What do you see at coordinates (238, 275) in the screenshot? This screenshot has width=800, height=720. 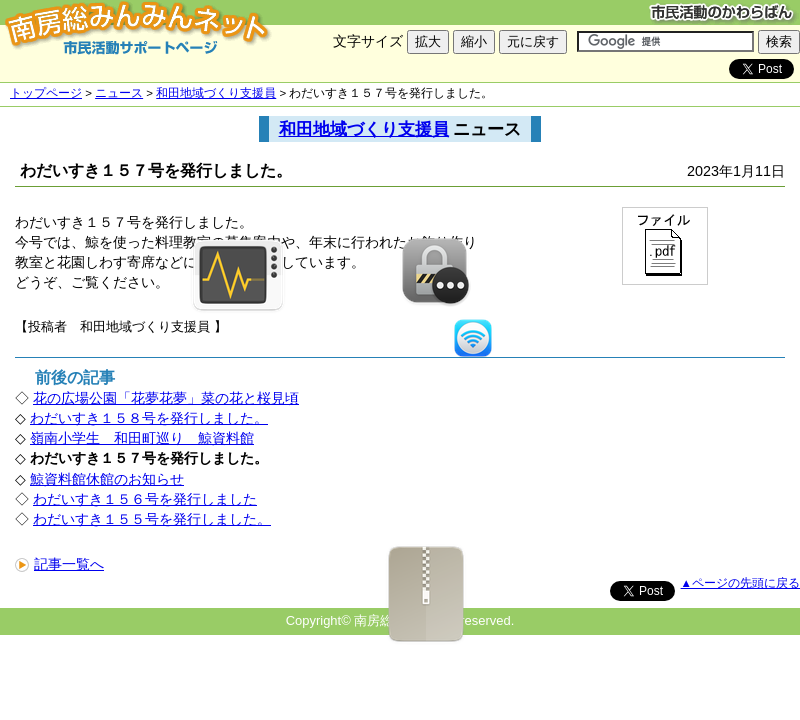 I see `open system monitor application` at bounding box center [238, 275].